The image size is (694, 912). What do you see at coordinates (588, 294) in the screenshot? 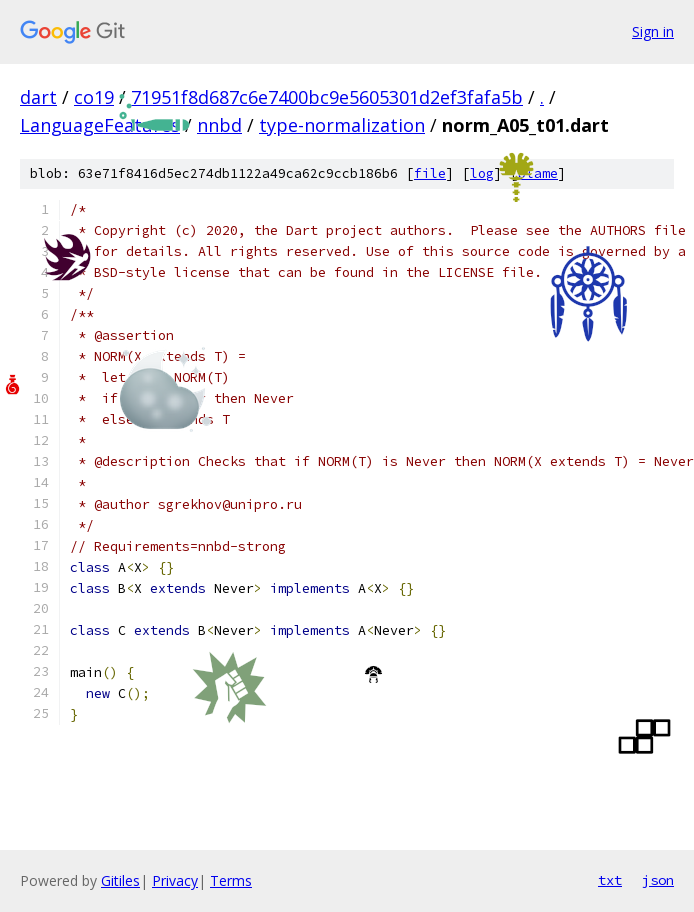
I see `access dream journal or sleep tracking features` at bounding box center [588, 294].